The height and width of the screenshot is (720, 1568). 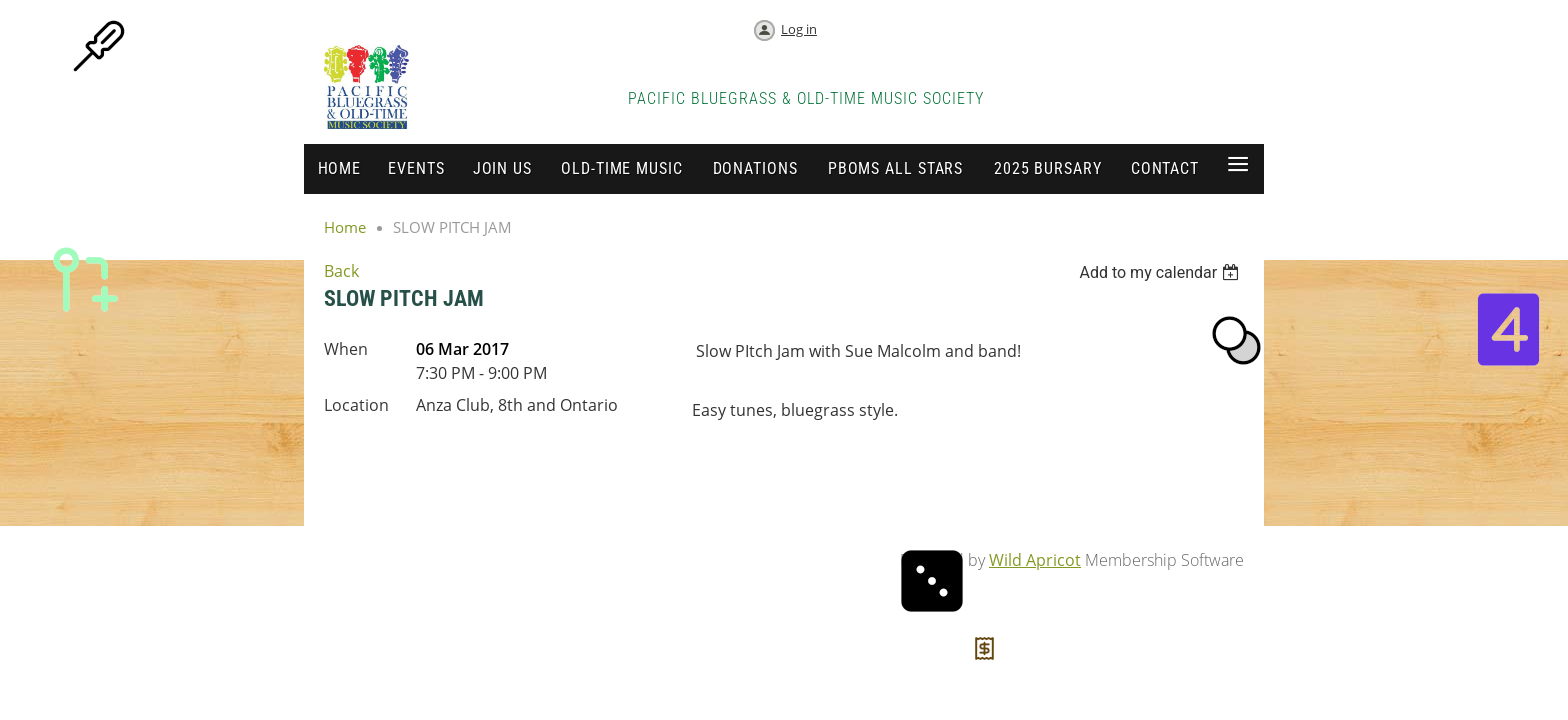 What do you see at coordinates (99, 46) in the screenshot?
I see `access settings or configuration options` at bounding box center [99, 46].